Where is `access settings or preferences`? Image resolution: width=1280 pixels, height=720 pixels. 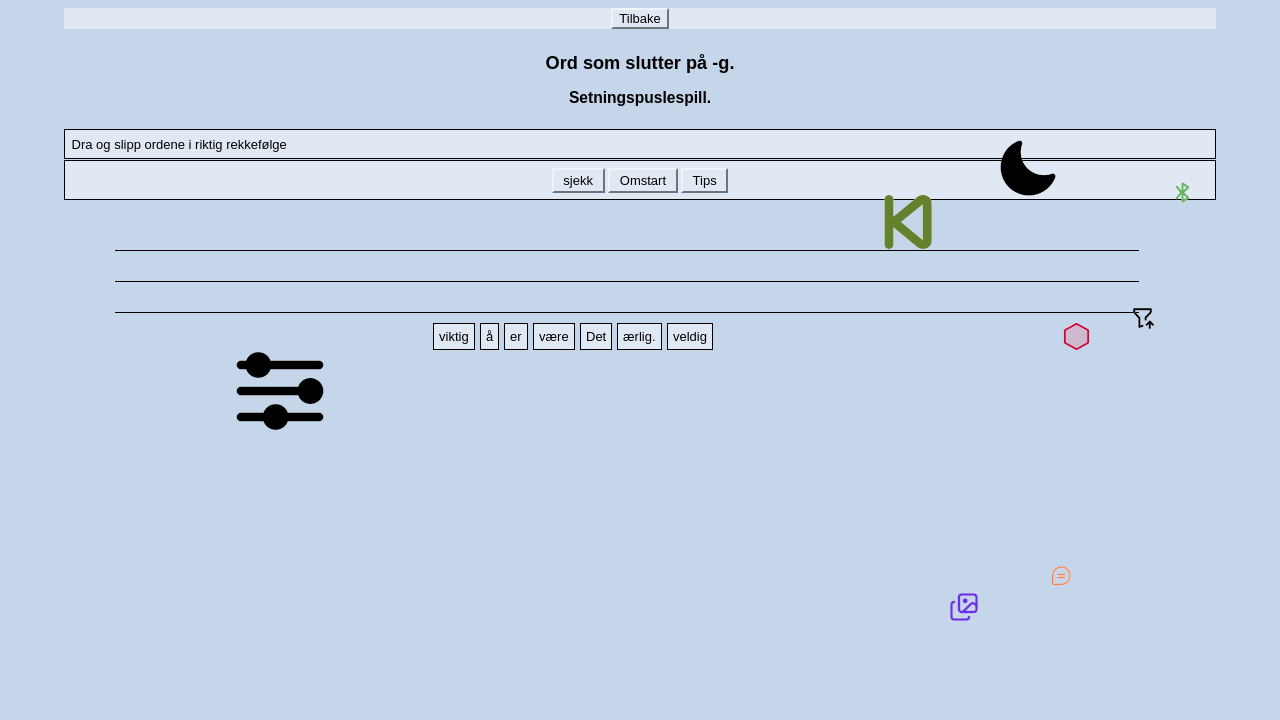 access settings or preferences is located at coordinates (280, 391).